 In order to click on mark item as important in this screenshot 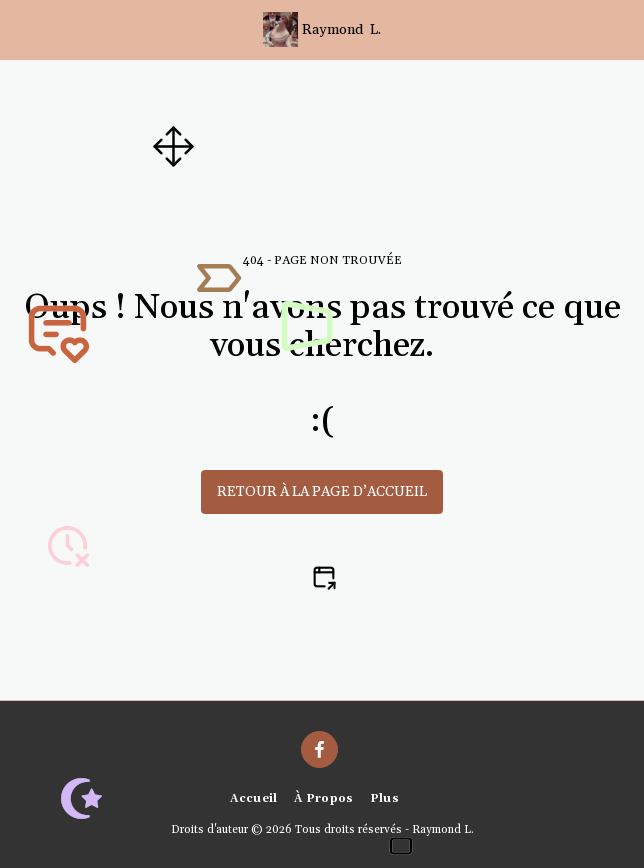, I will do `click(218, 278)`.